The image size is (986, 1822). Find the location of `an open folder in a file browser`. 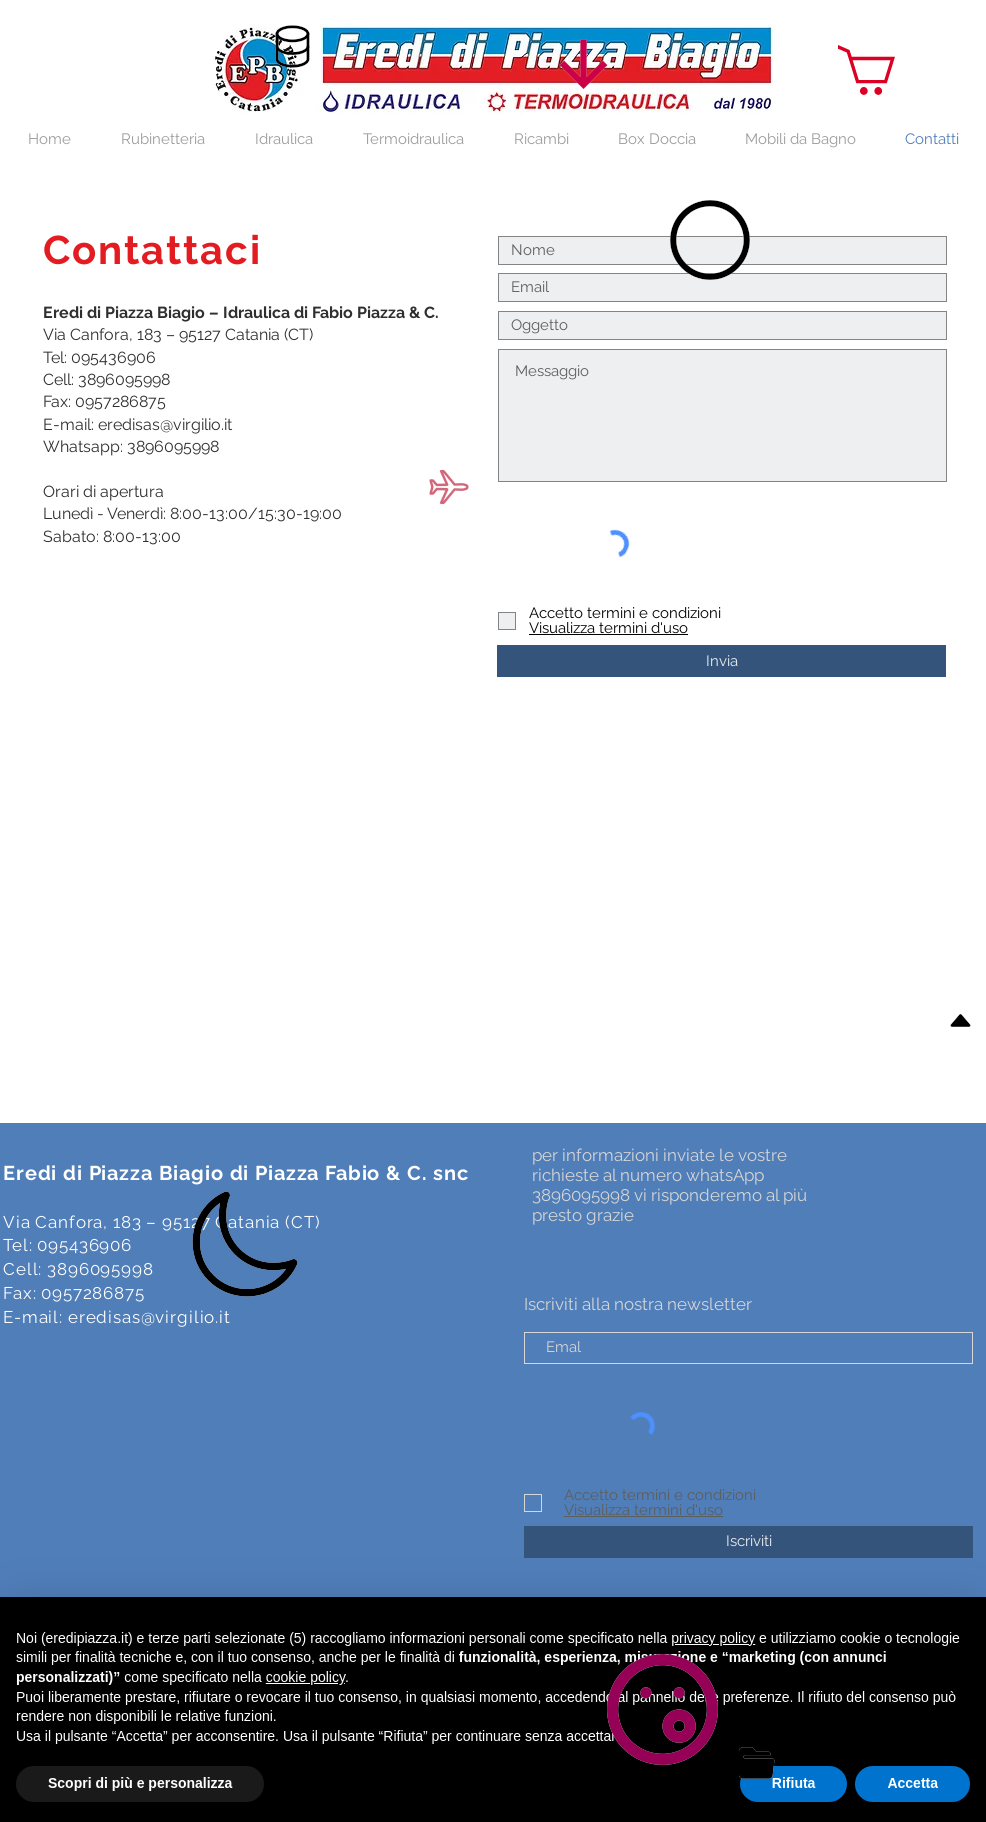

an open folder in a file browser is located at coordinates (757, 1763).